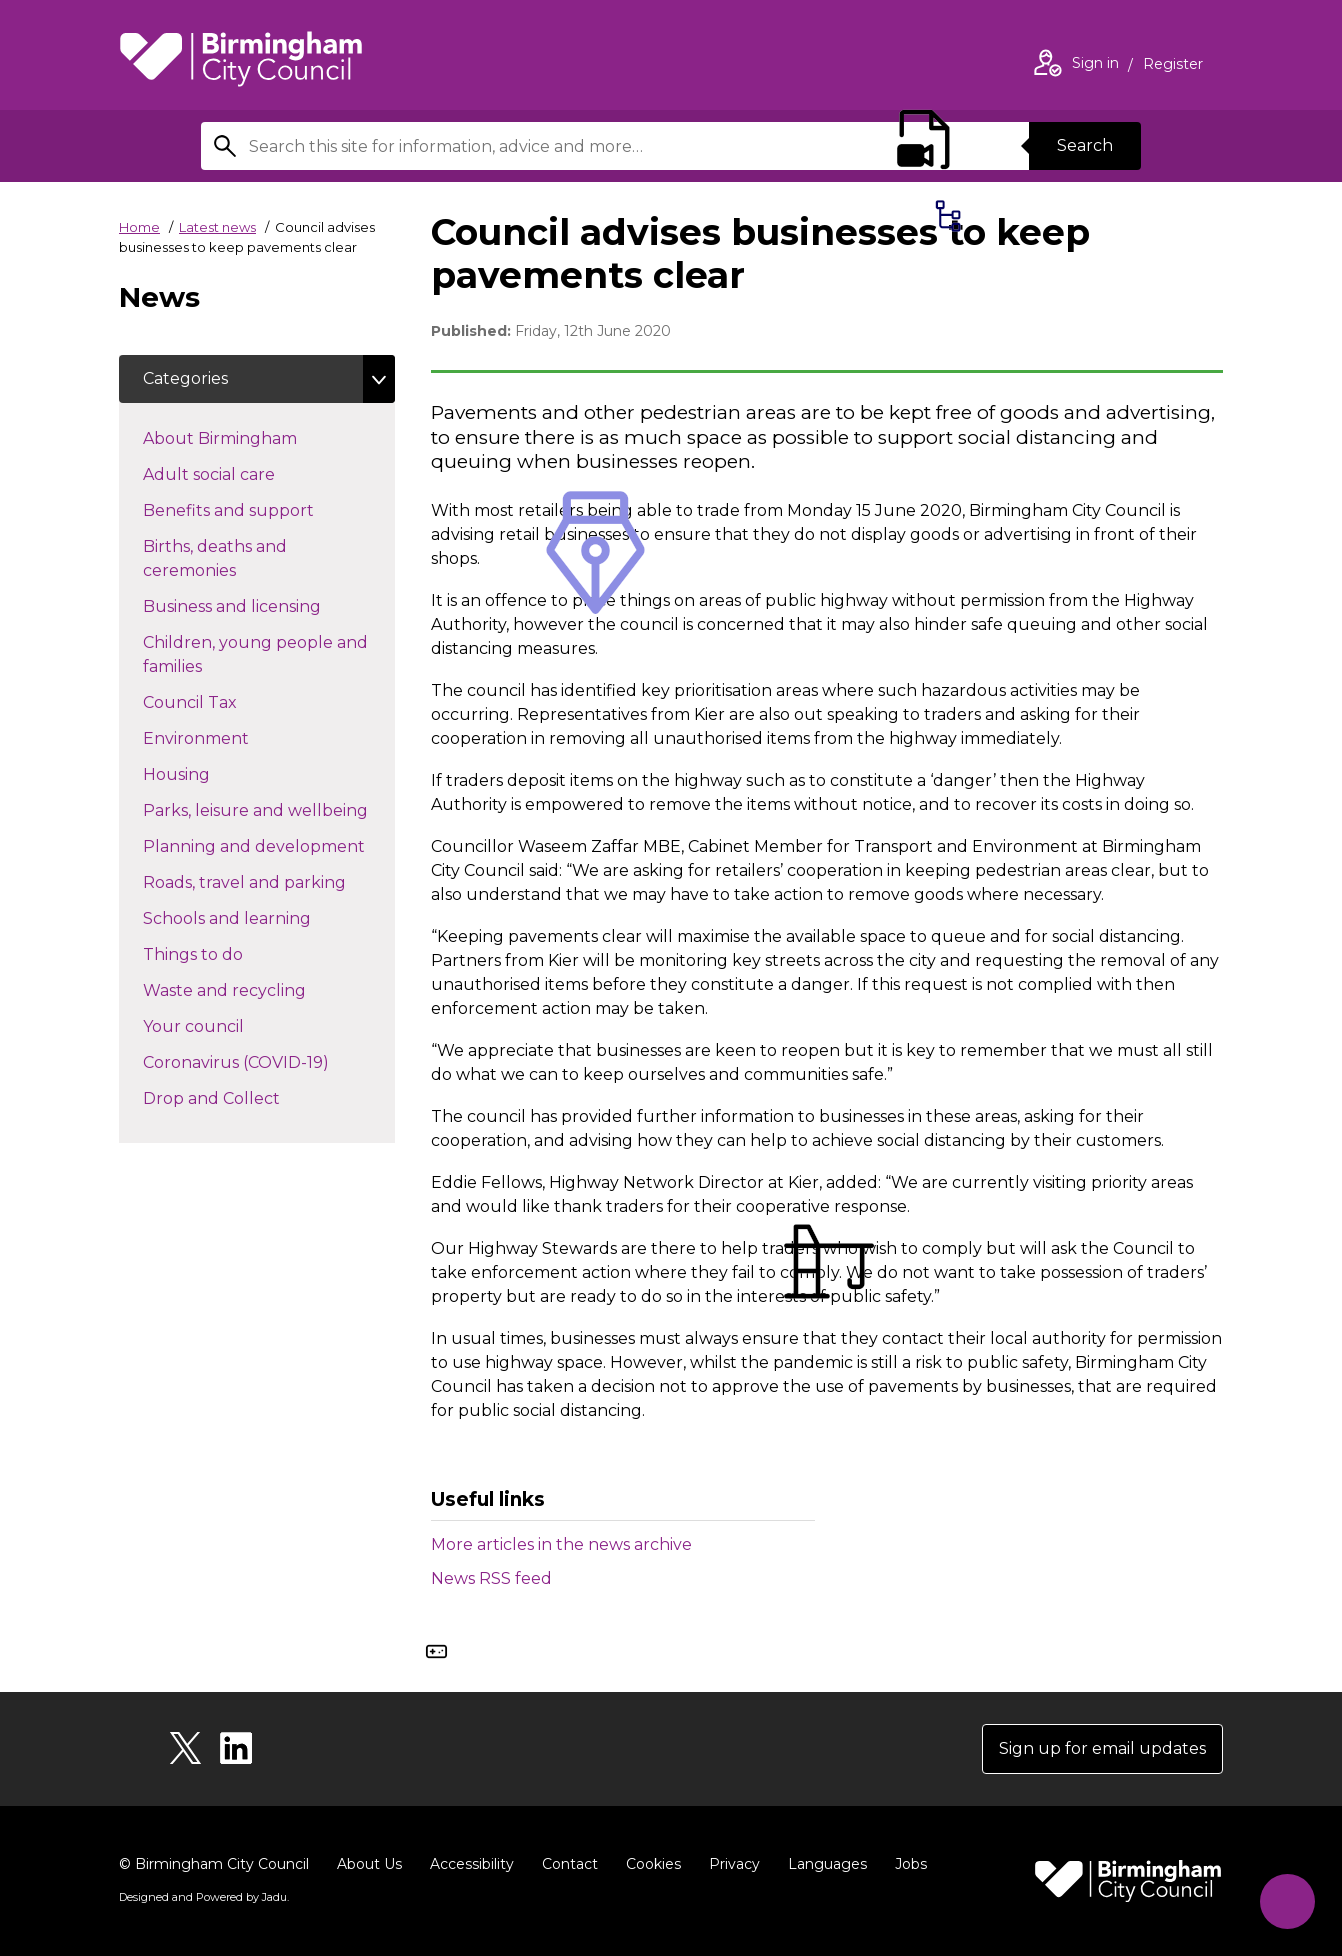  Describe the element at coordinates (827, 1261) in the screenshot. I see `construction or building in progress` at that location.